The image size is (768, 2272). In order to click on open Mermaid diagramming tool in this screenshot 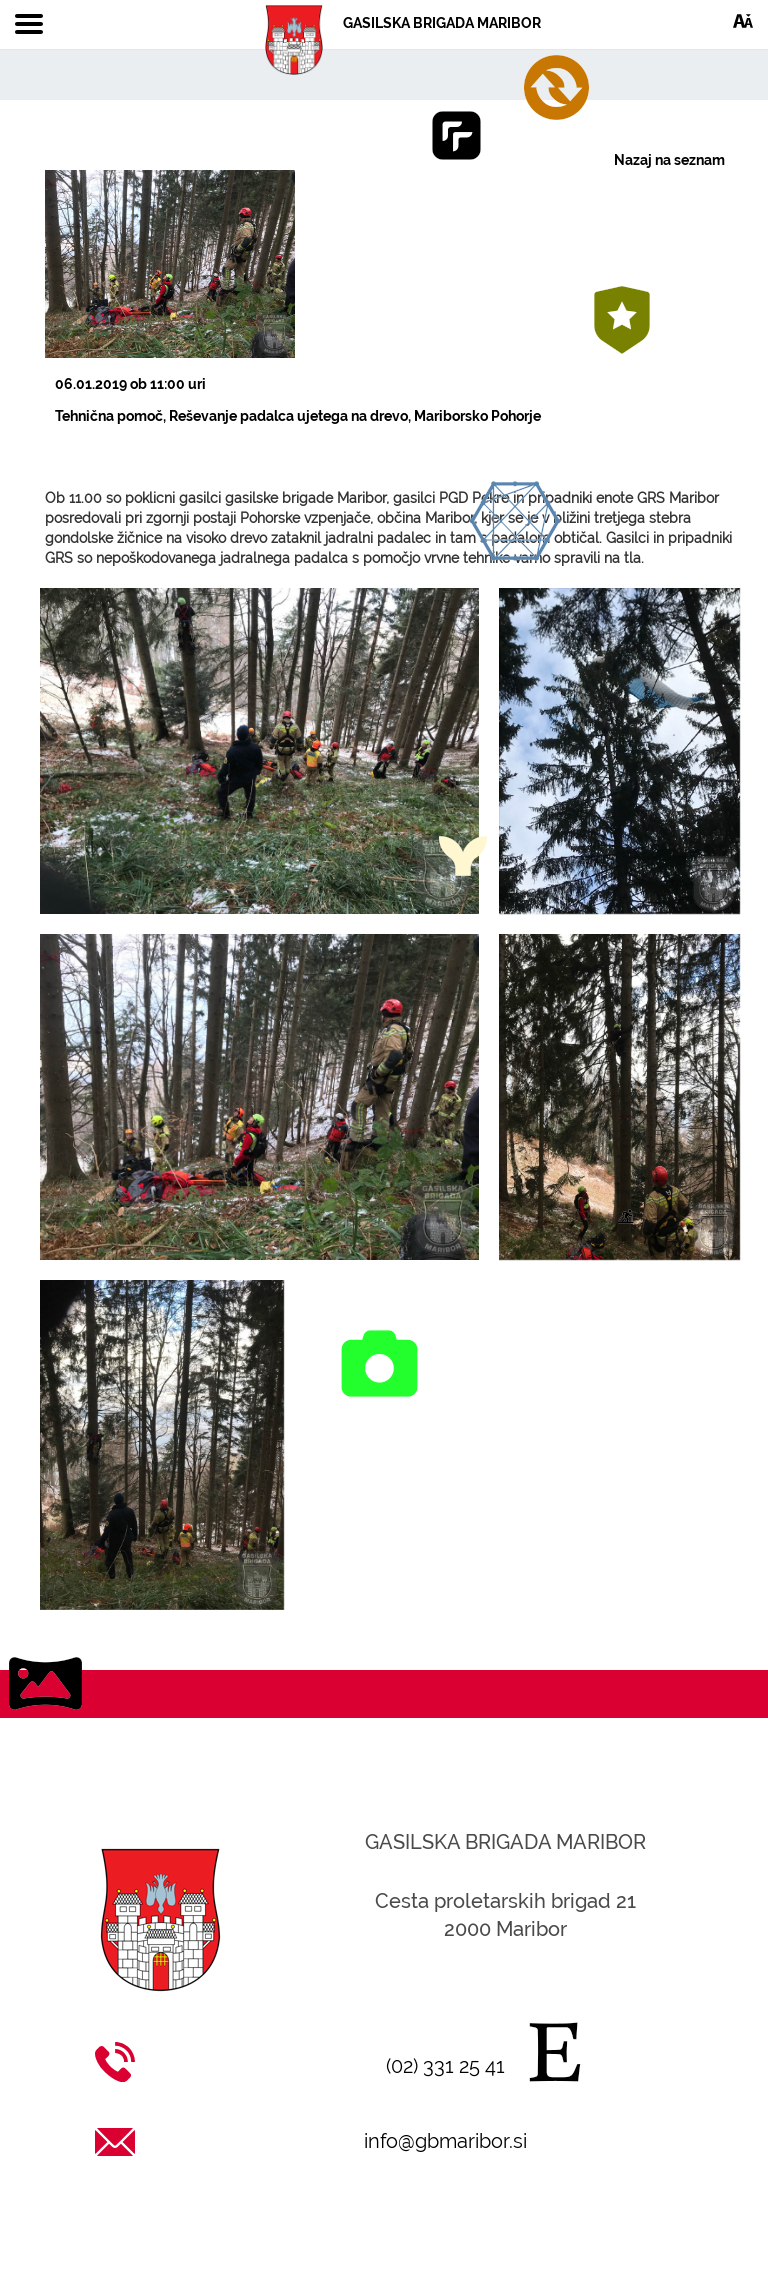, I will do `click(463, 856)`.